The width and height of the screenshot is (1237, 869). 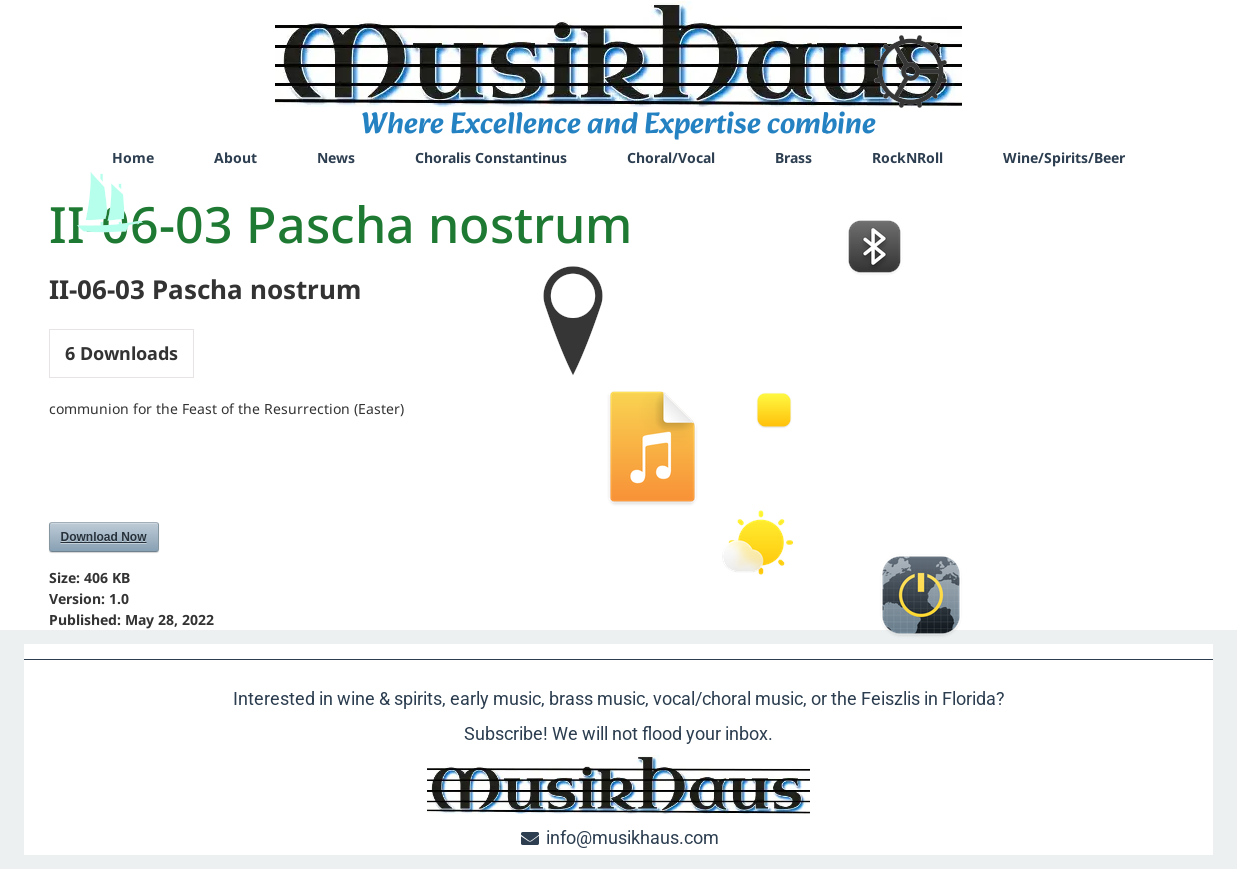 What do you see at coordinates (757, 542) in the screenshot?
I see `indicates partly cloudy weather conditions` at bounding box center [757, 542].